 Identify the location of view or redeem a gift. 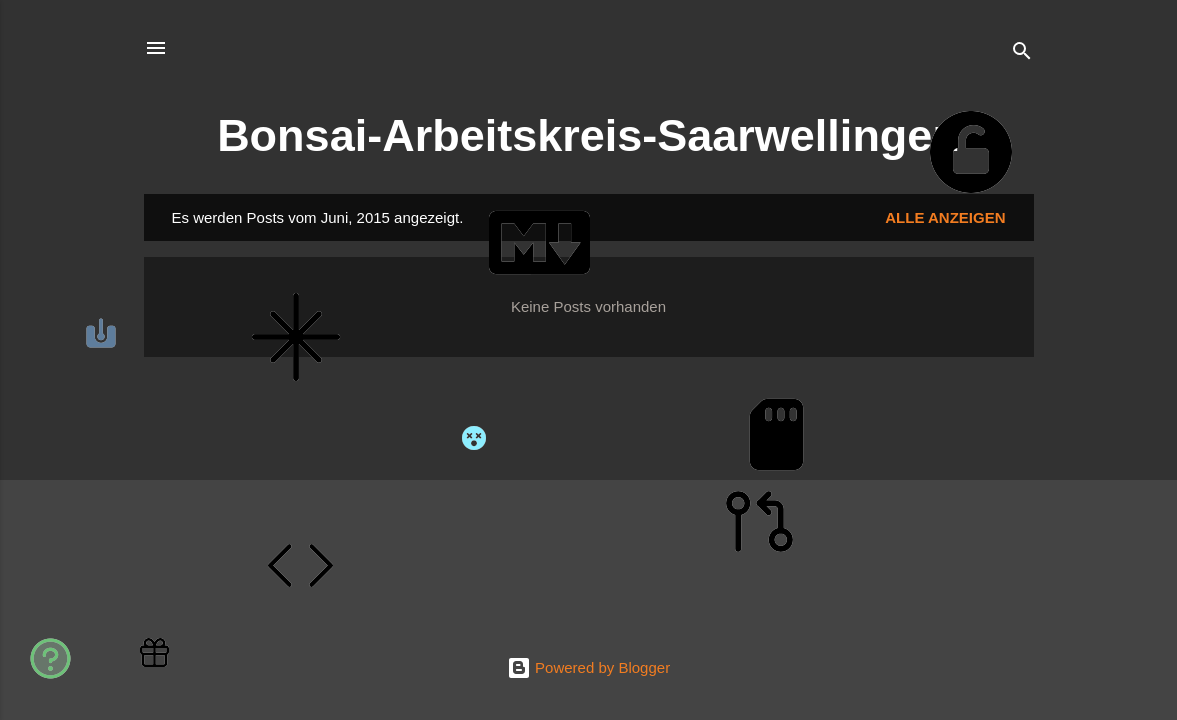
(154, 652).